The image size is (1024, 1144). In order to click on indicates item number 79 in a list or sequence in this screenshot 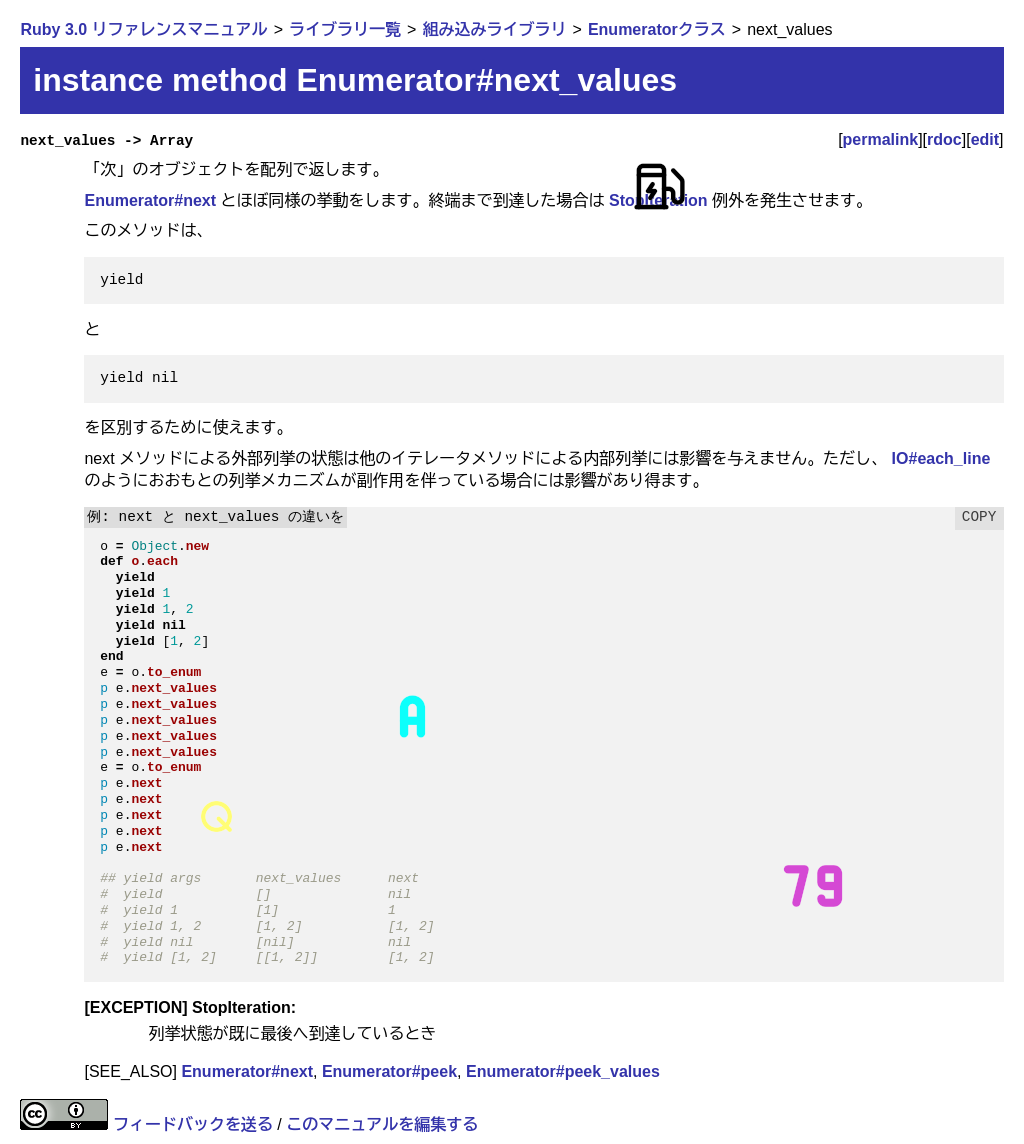, I will do `click(813, 886)`.